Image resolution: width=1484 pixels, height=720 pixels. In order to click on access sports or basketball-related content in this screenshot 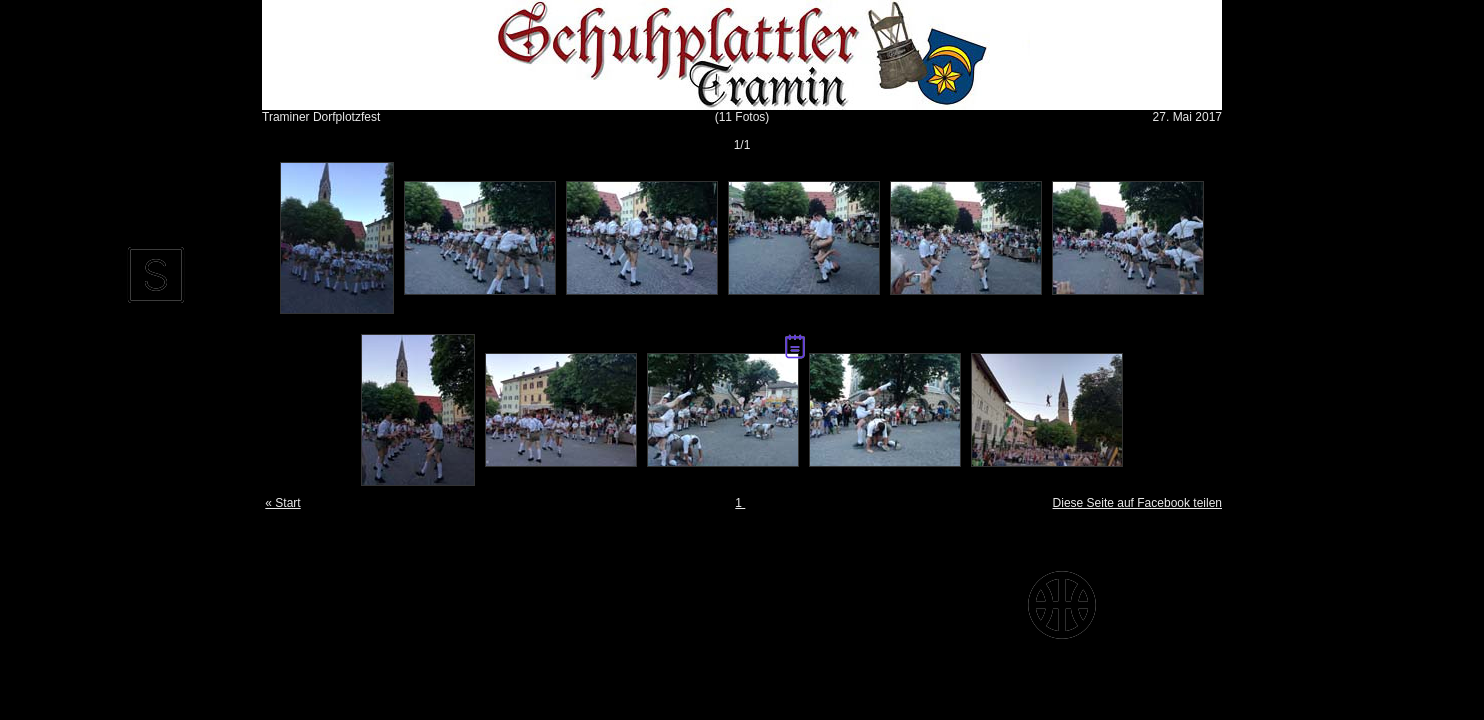, I will do `click(1062, 605)`.